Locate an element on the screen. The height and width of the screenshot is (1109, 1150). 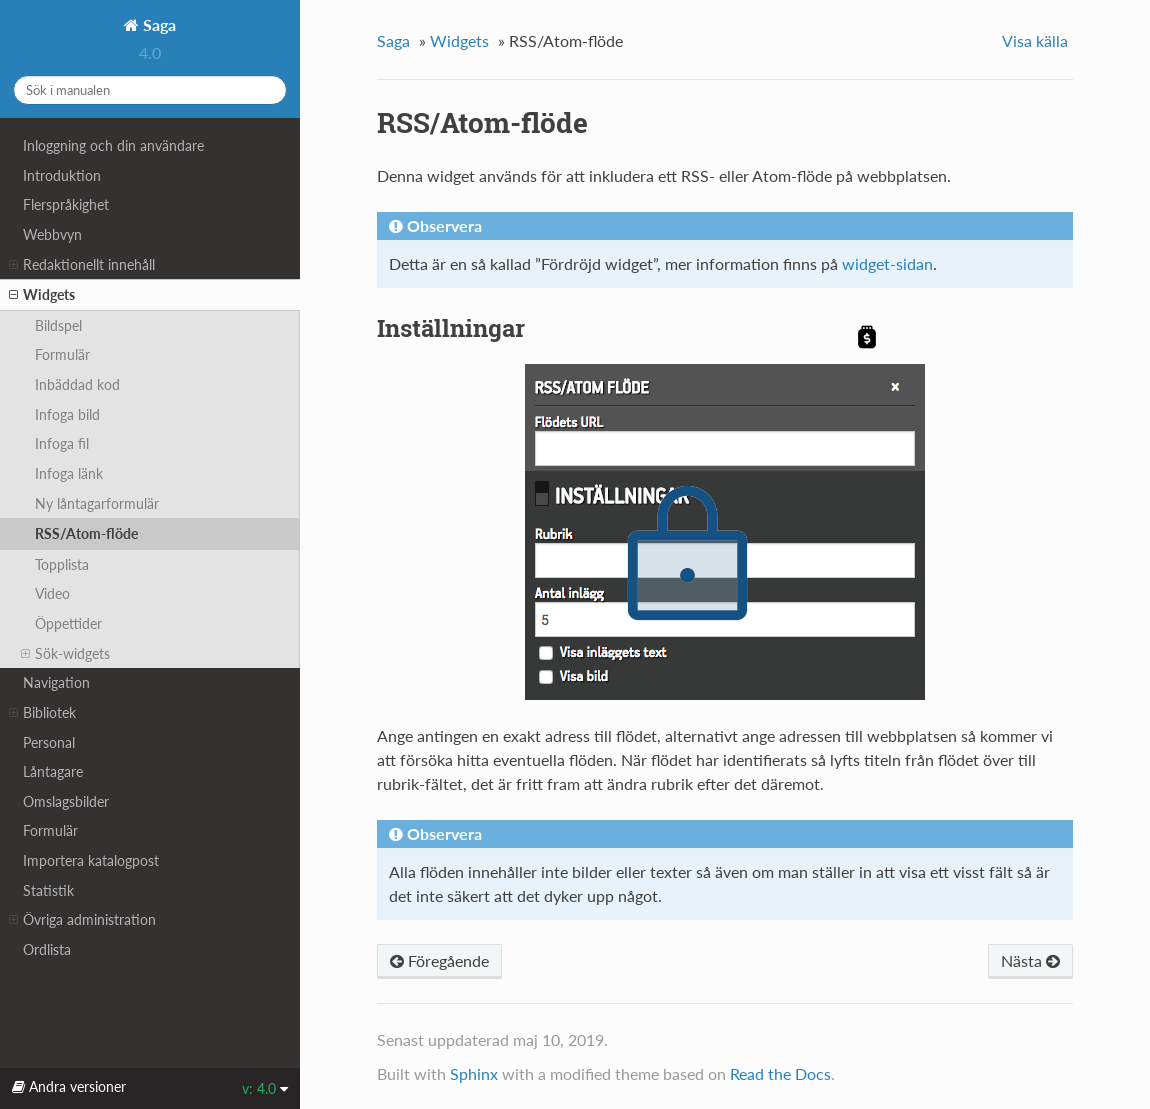
lock or secure this item is located at coordinates (687, 560).